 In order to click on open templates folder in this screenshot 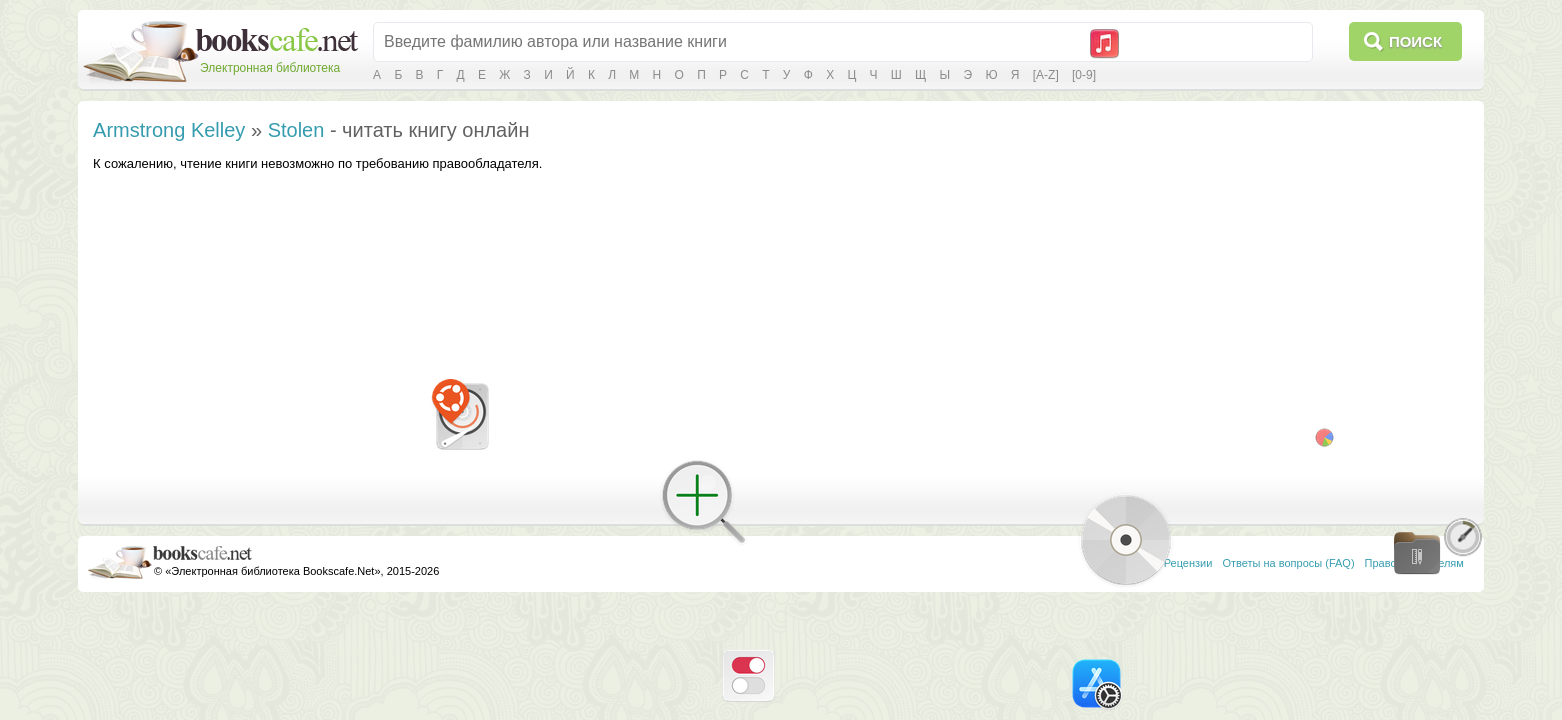, I will do `click(1417, 553)`.